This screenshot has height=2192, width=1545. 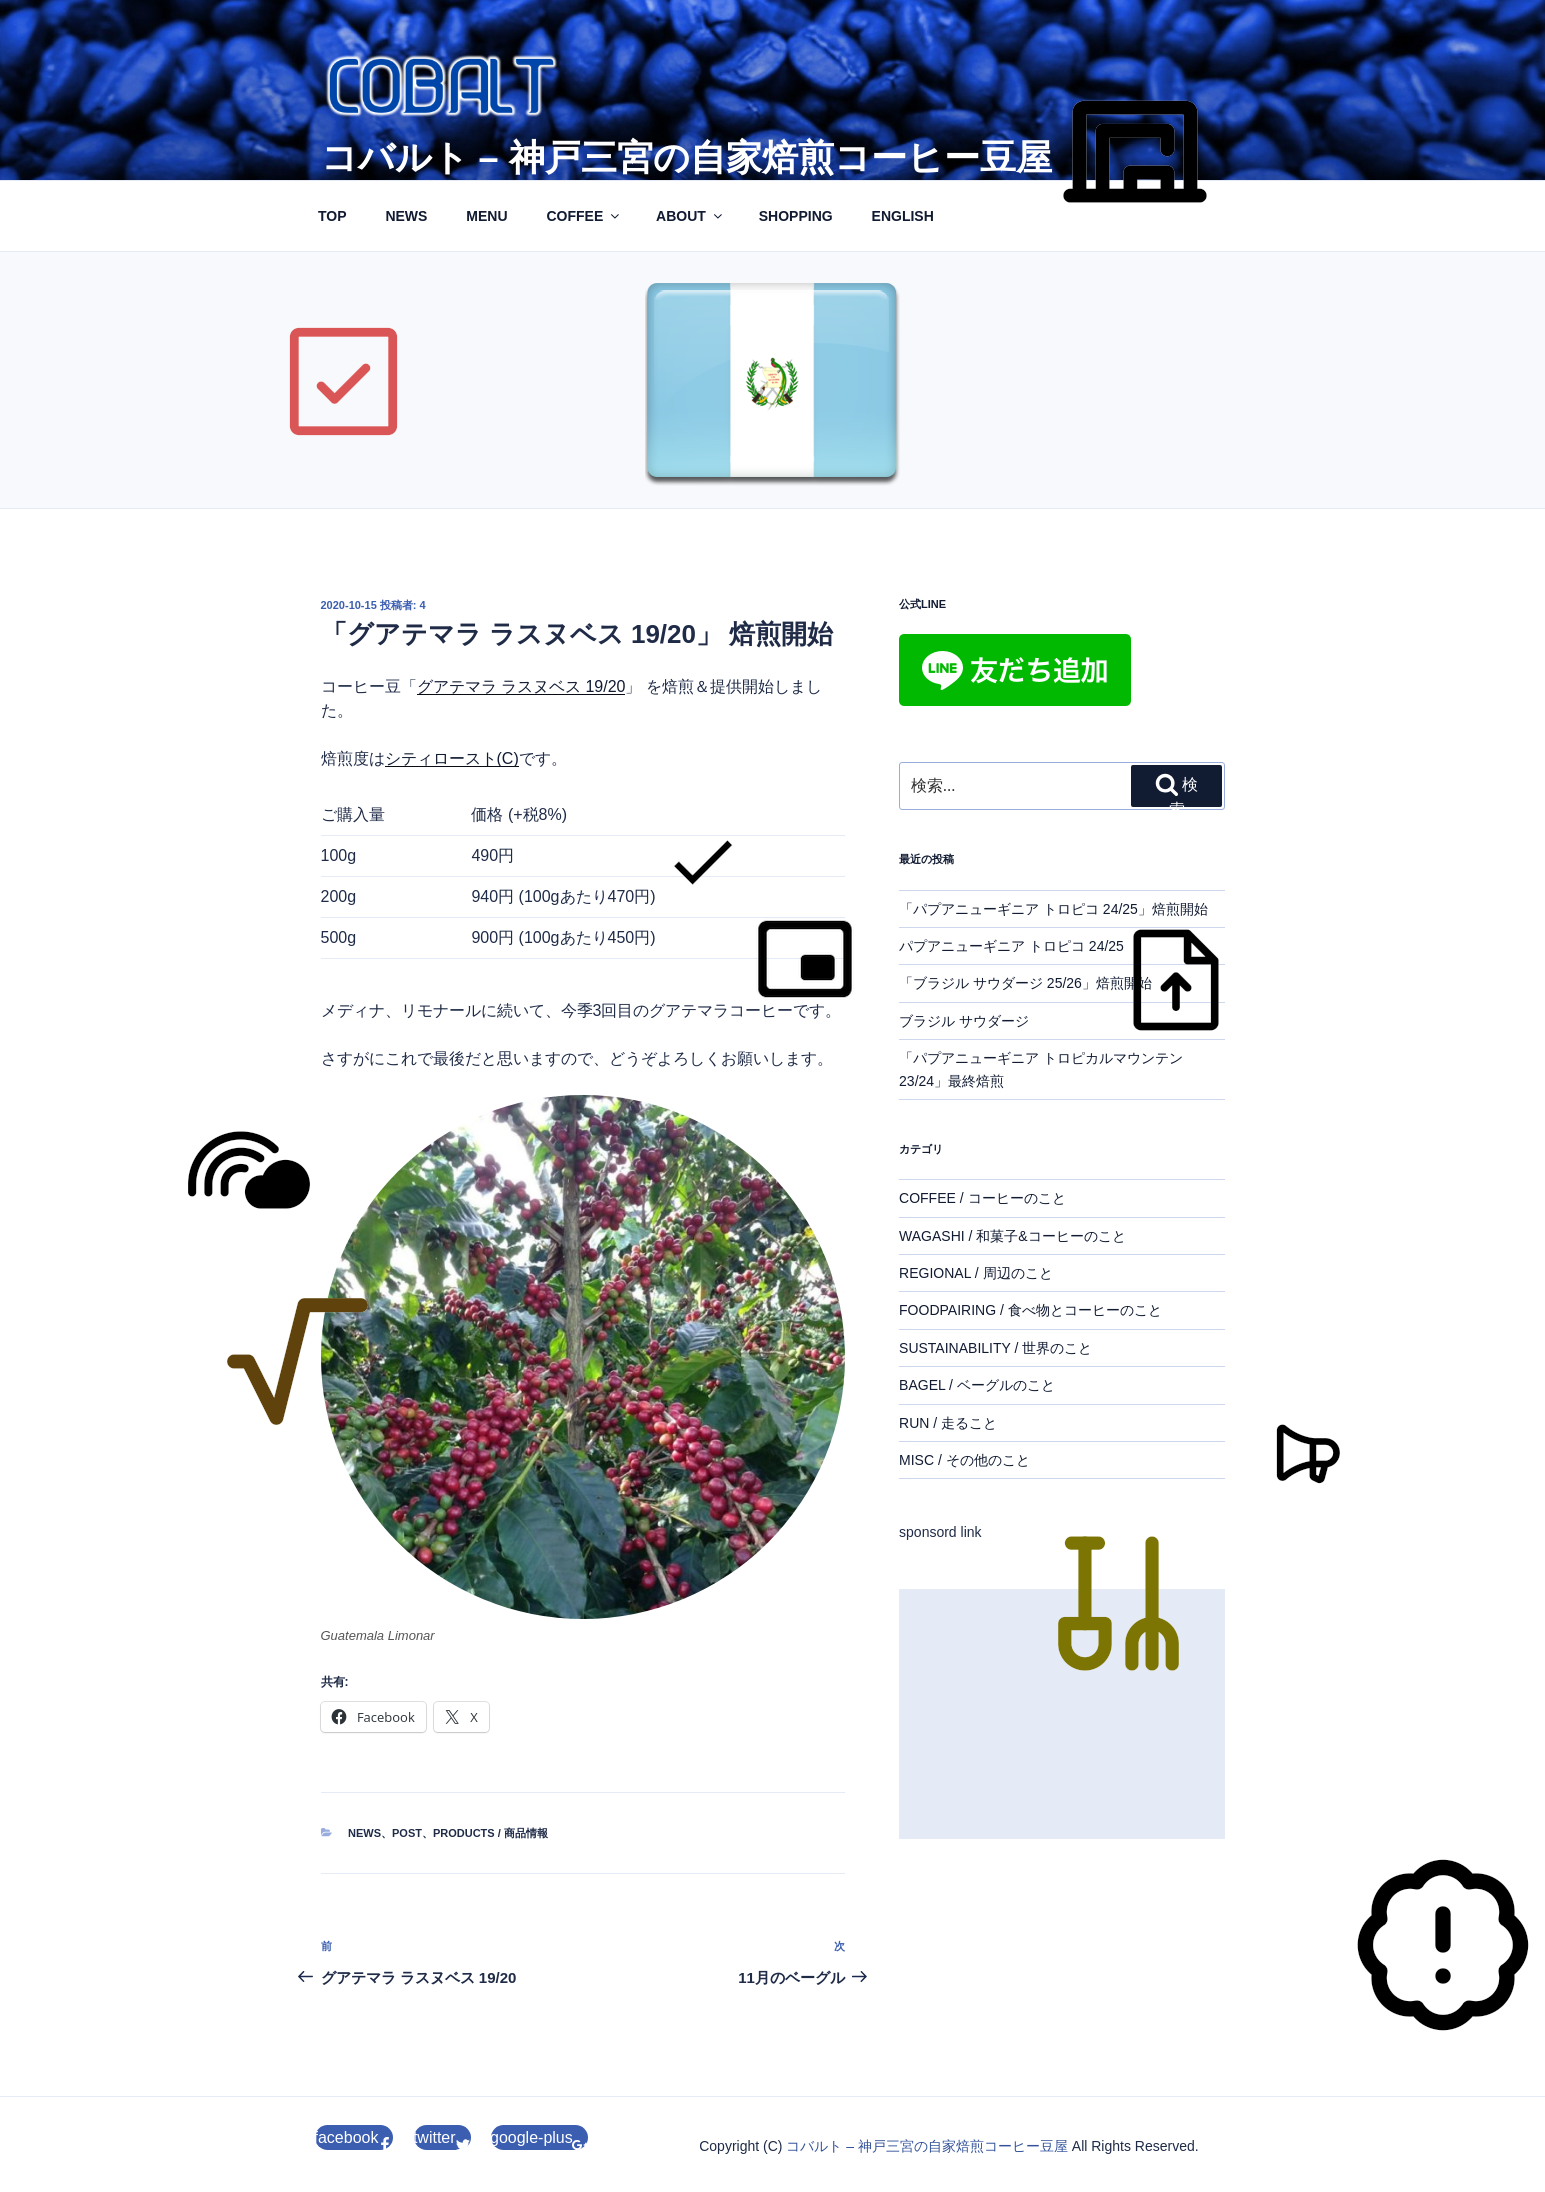 What do you see at coordinates (1443, 1945) in the screenshot?
I see `indicates an alert or warning notification` at bounding box center [1443, 1945].